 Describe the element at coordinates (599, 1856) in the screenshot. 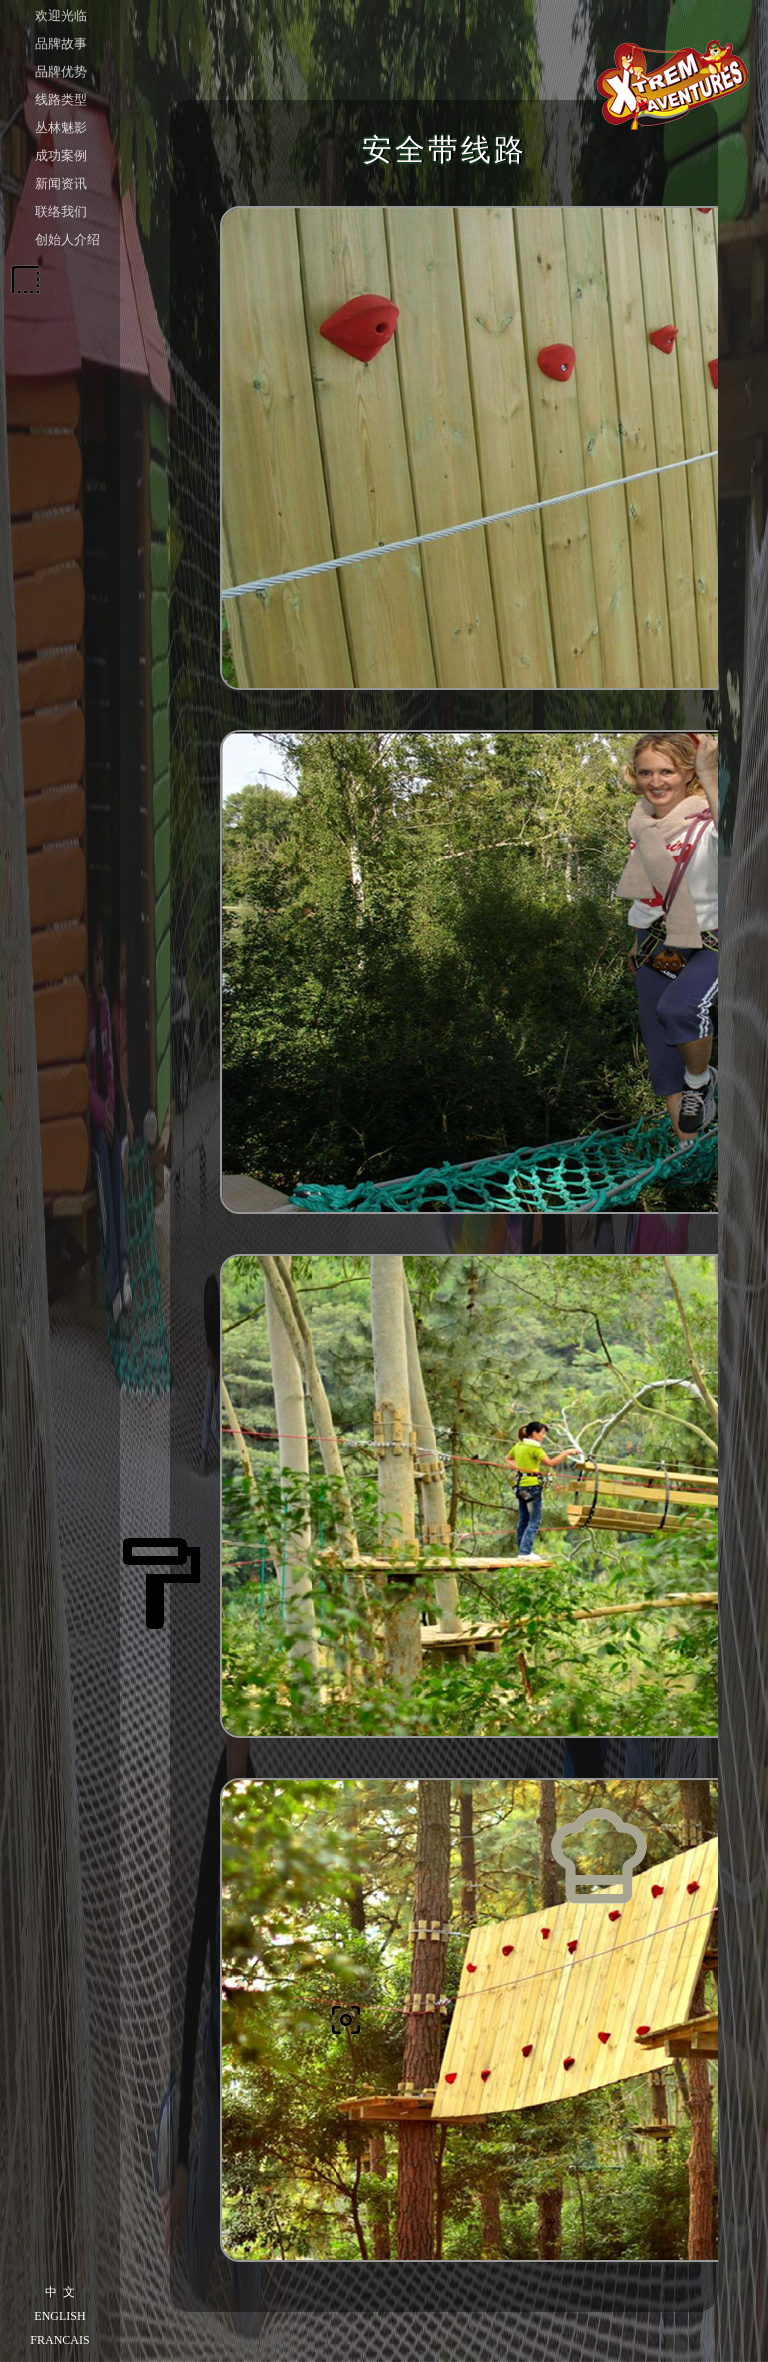

I see `browse recipes or cooking content` at that location.